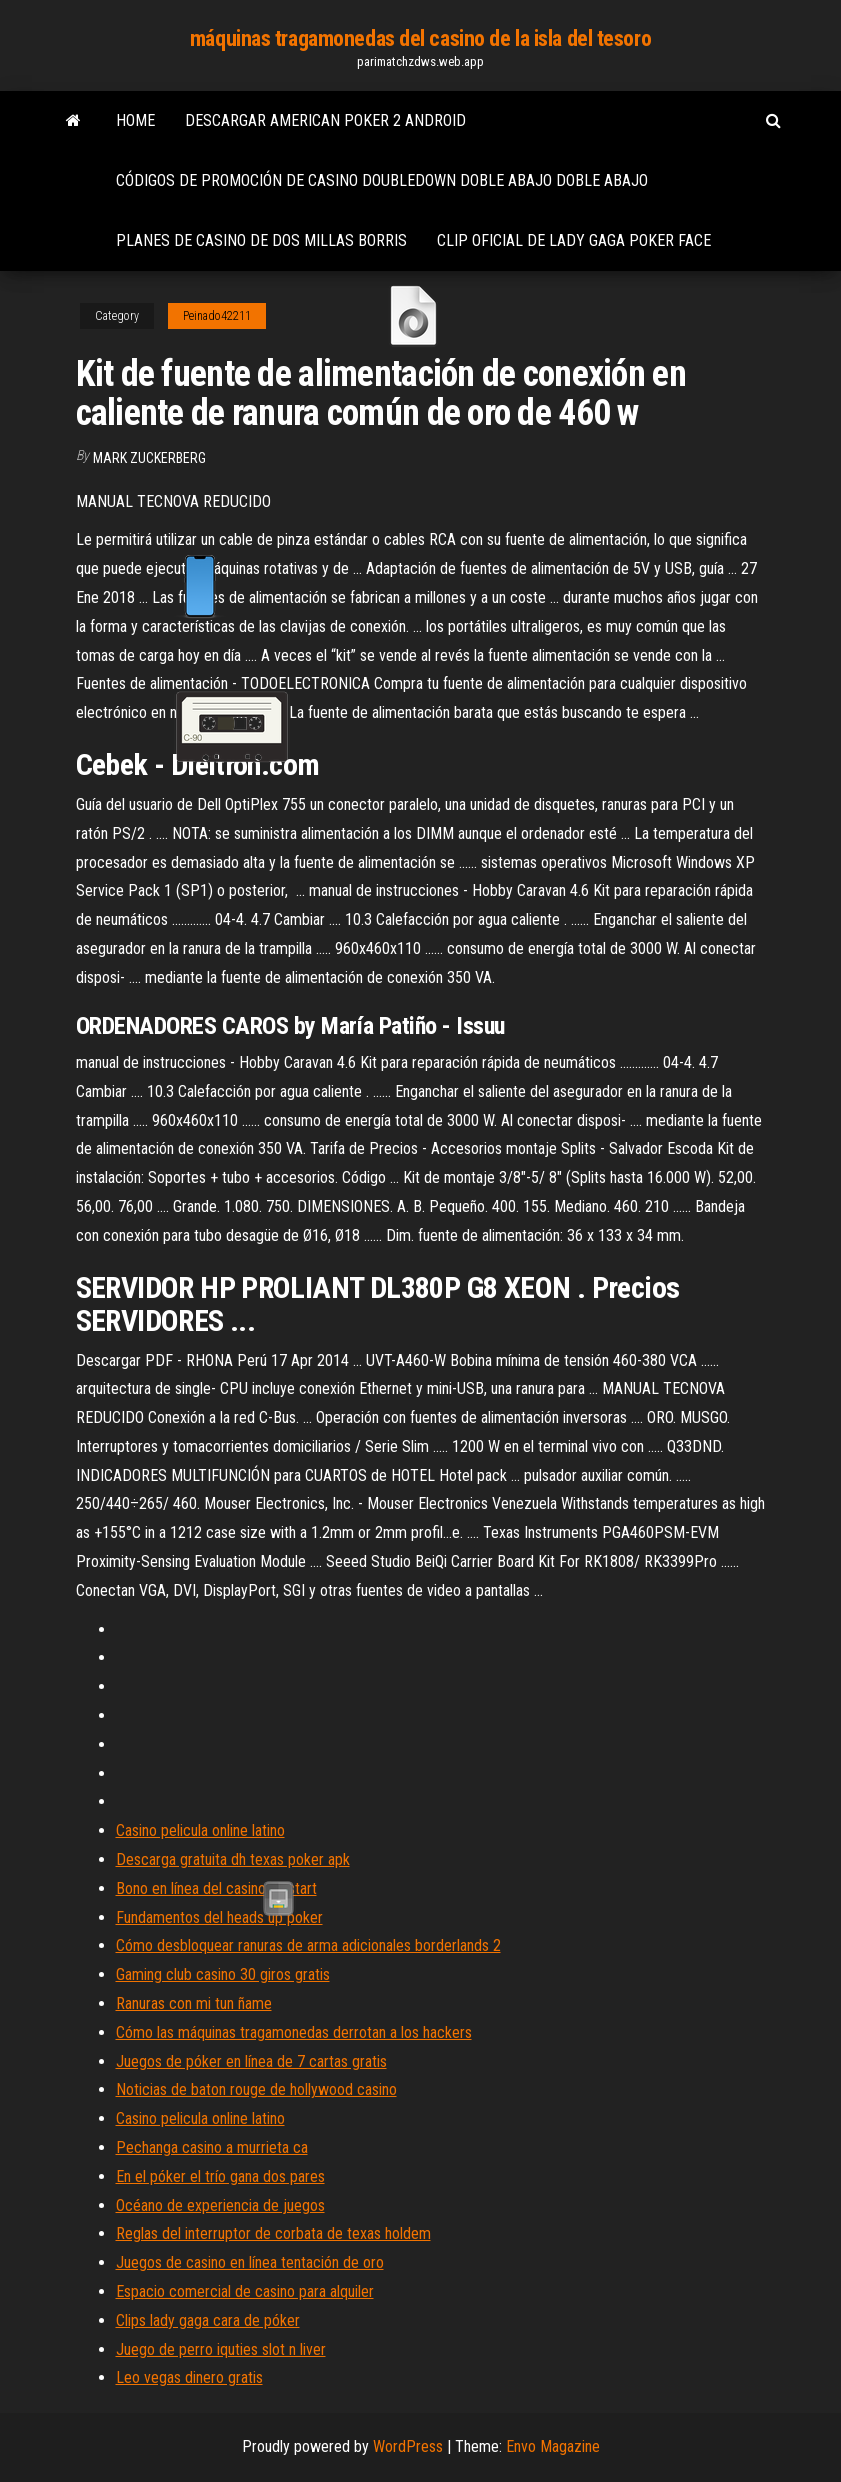  Describe the element at coordinates (200, 587) in the screenshot. I see `iPhone 14 device icon` at that location.